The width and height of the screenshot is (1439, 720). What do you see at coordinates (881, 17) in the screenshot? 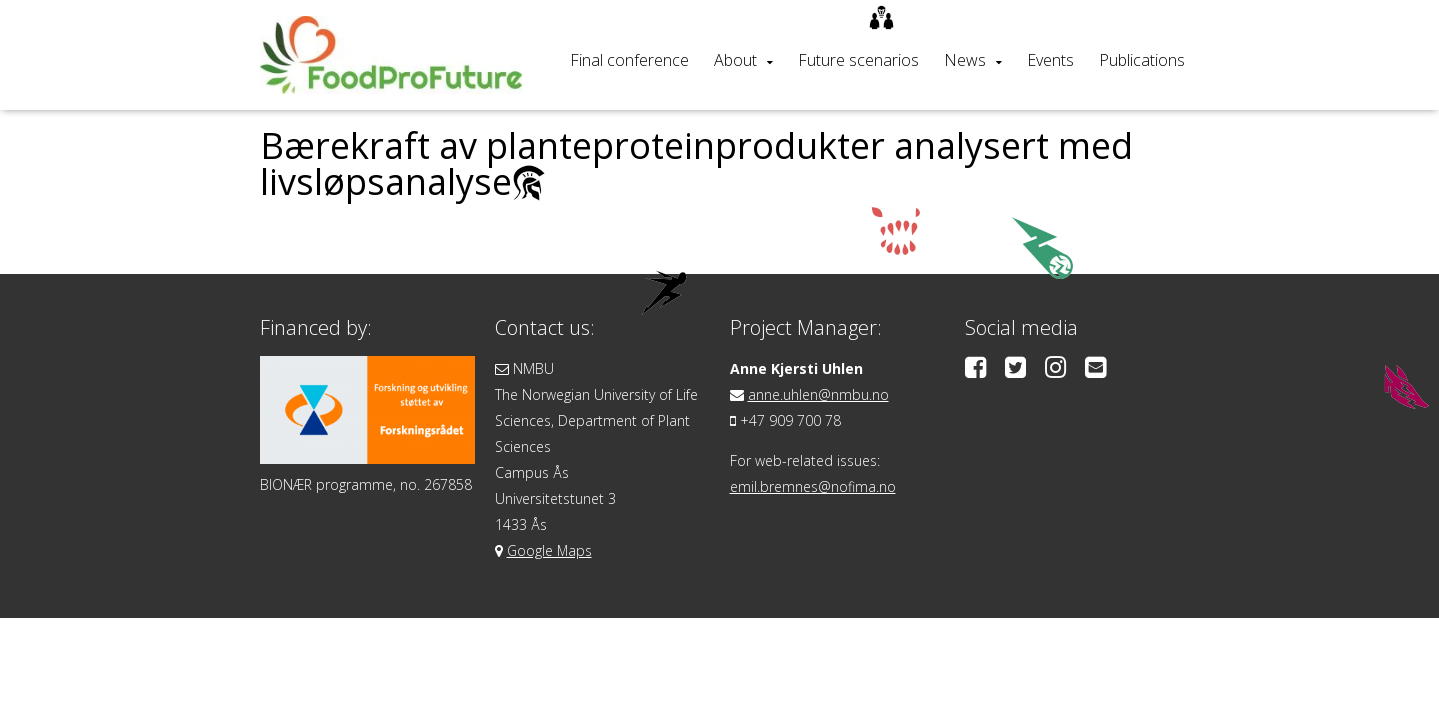
I see `start a team brainstorming session` at bounding box center [881, 17].